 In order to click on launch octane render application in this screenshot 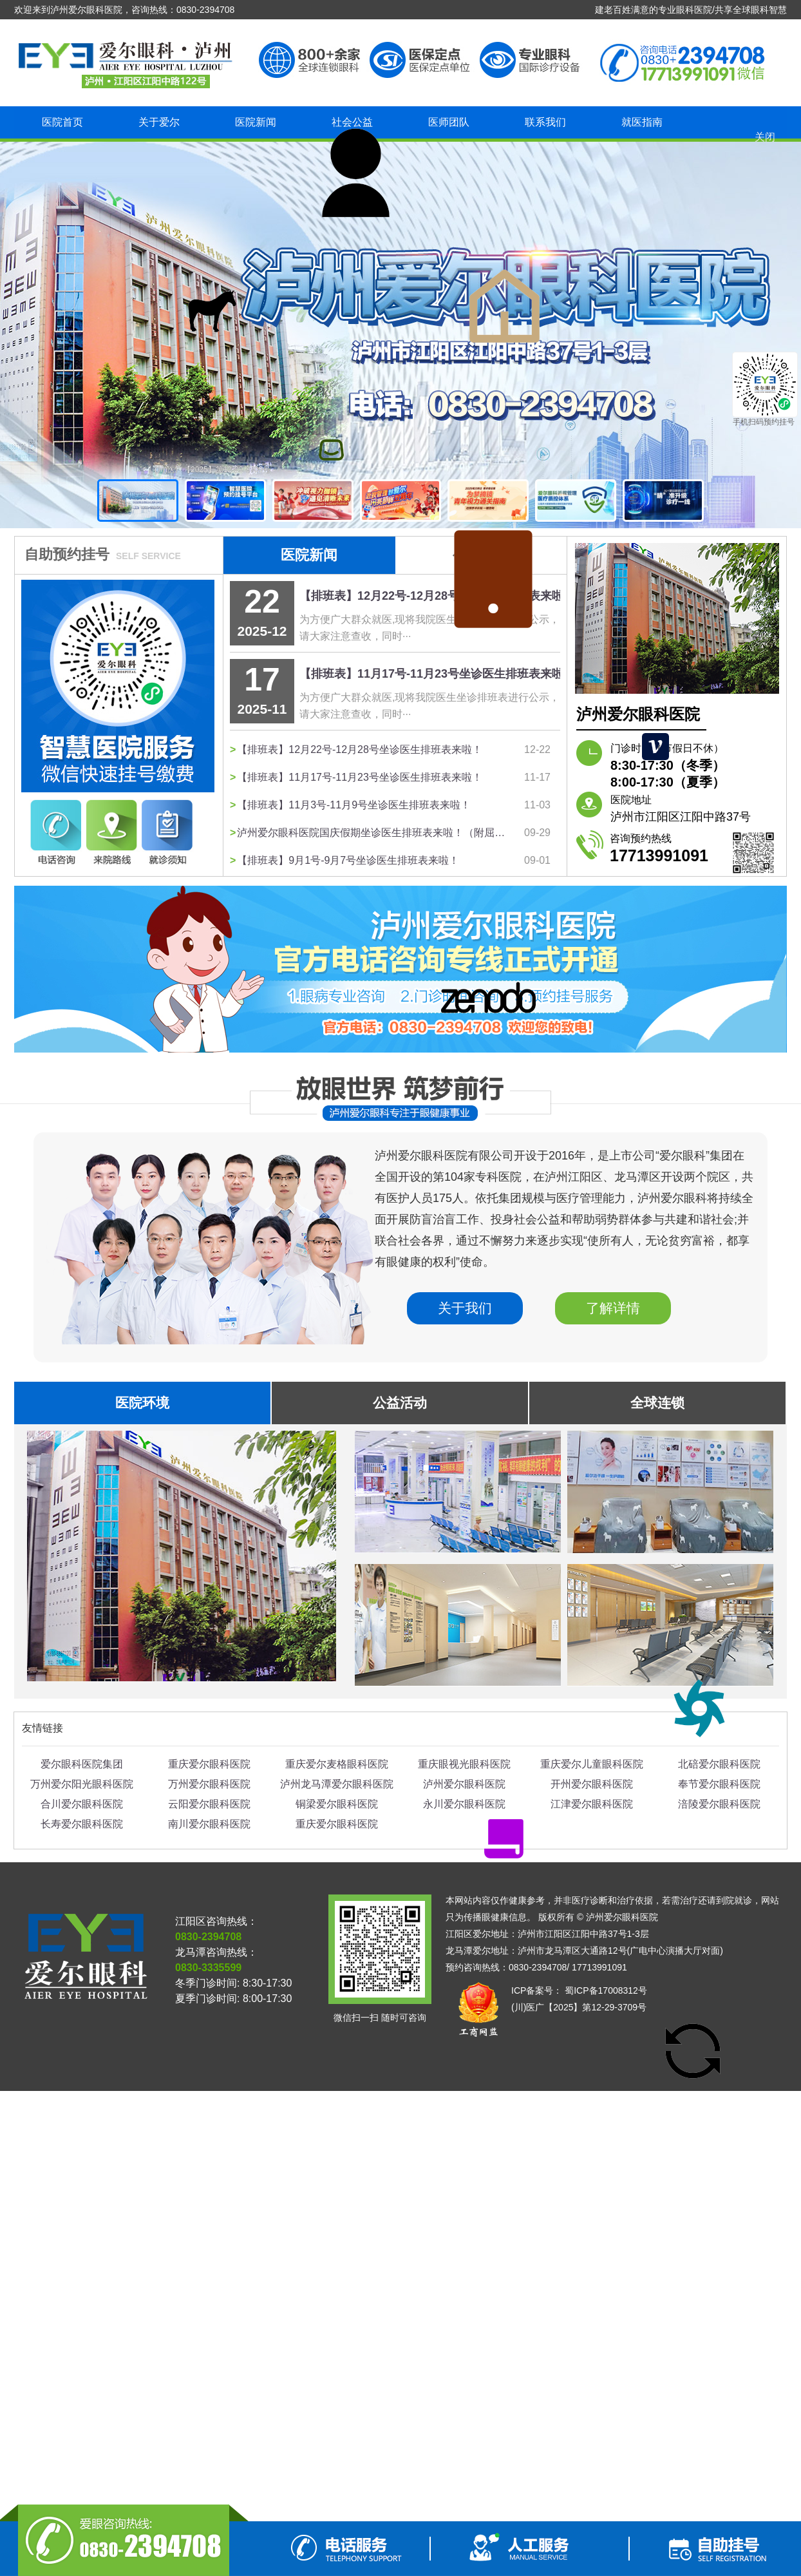, I will do `click(699, 1708)`.